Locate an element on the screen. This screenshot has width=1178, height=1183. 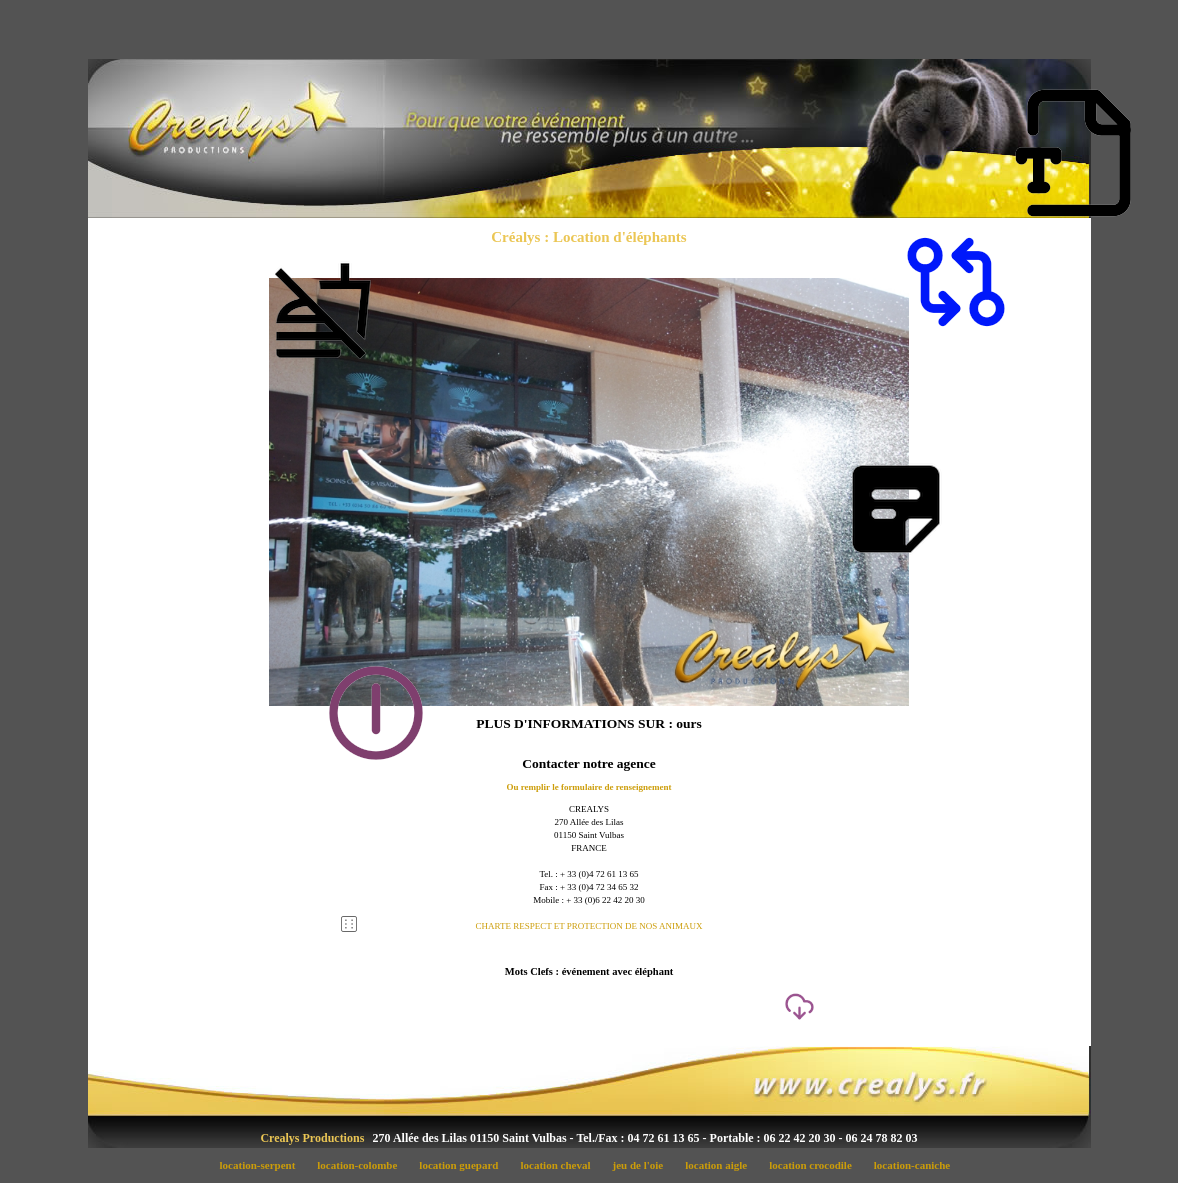
download file from cloud storage is located at coordinates (799, 1006).